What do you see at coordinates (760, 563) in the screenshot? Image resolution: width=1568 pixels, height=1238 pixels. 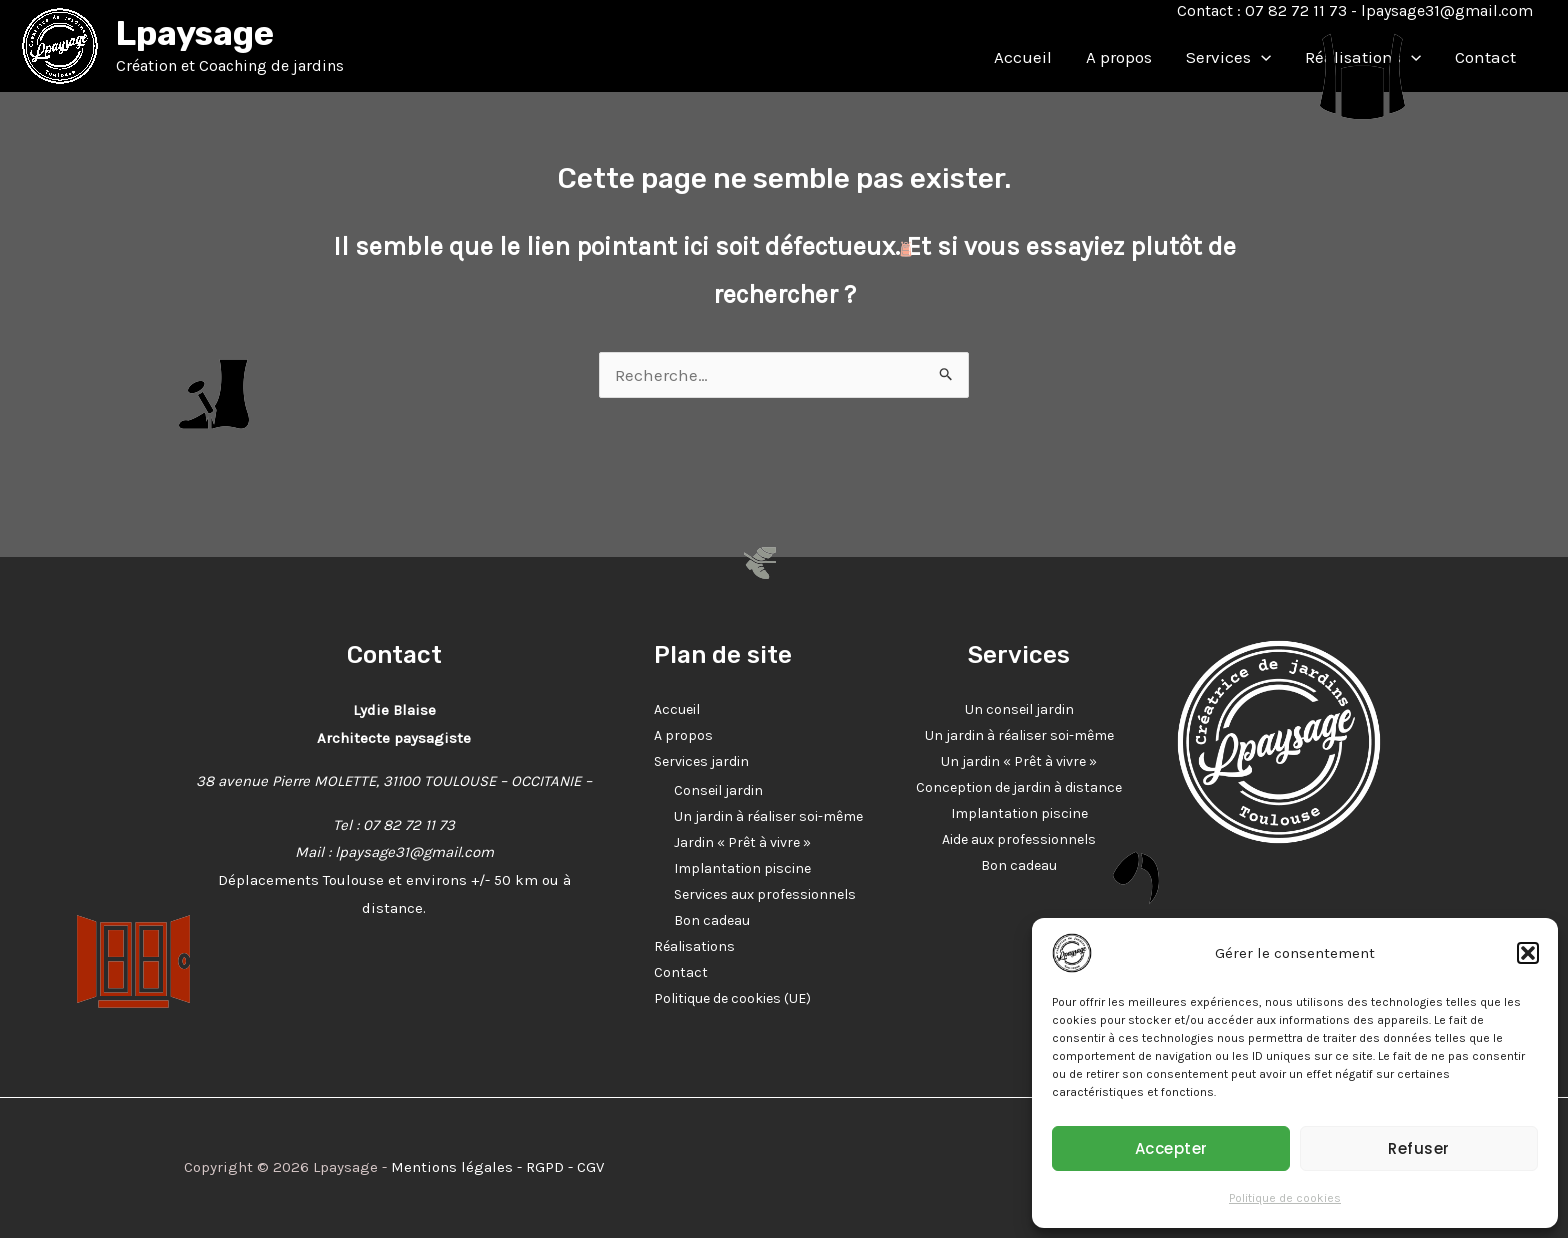 I see `indicates a trap or hazard in gameplay` at bounding box center [760, 563].